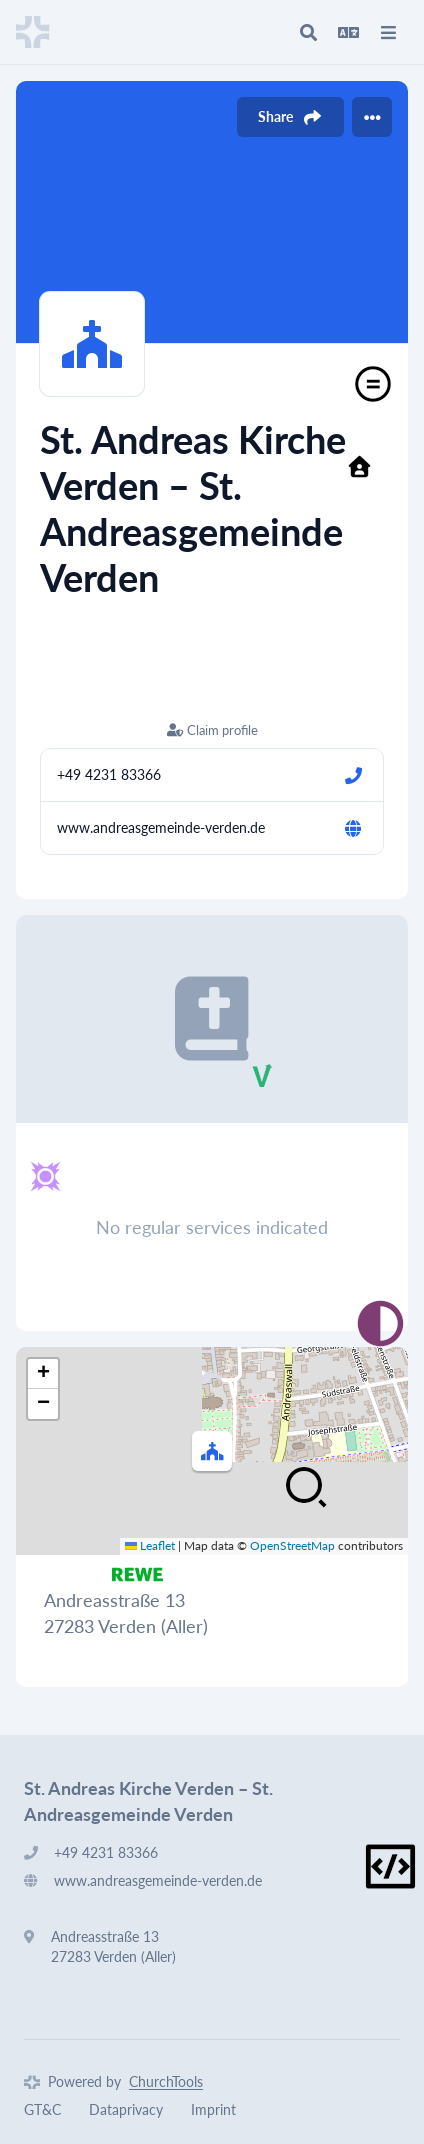  I want to click on indicates creative commons no derivatives license, so click(373, 384).